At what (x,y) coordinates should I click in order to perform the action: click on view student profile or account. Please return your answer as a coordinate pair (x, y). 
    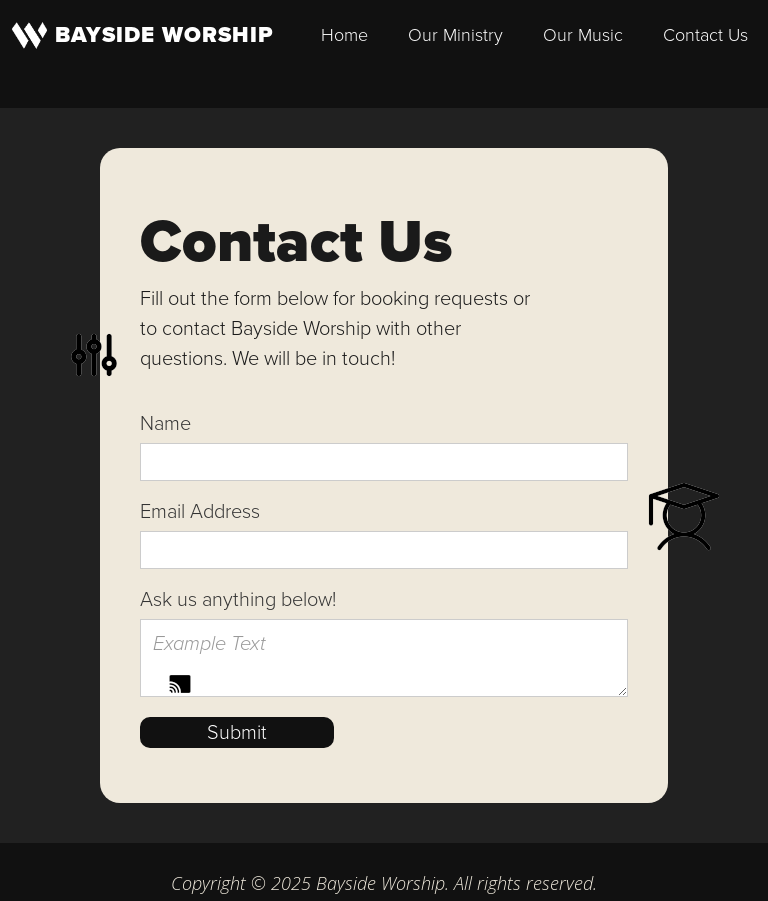
    Looking at the image, I should click on (684, 518).